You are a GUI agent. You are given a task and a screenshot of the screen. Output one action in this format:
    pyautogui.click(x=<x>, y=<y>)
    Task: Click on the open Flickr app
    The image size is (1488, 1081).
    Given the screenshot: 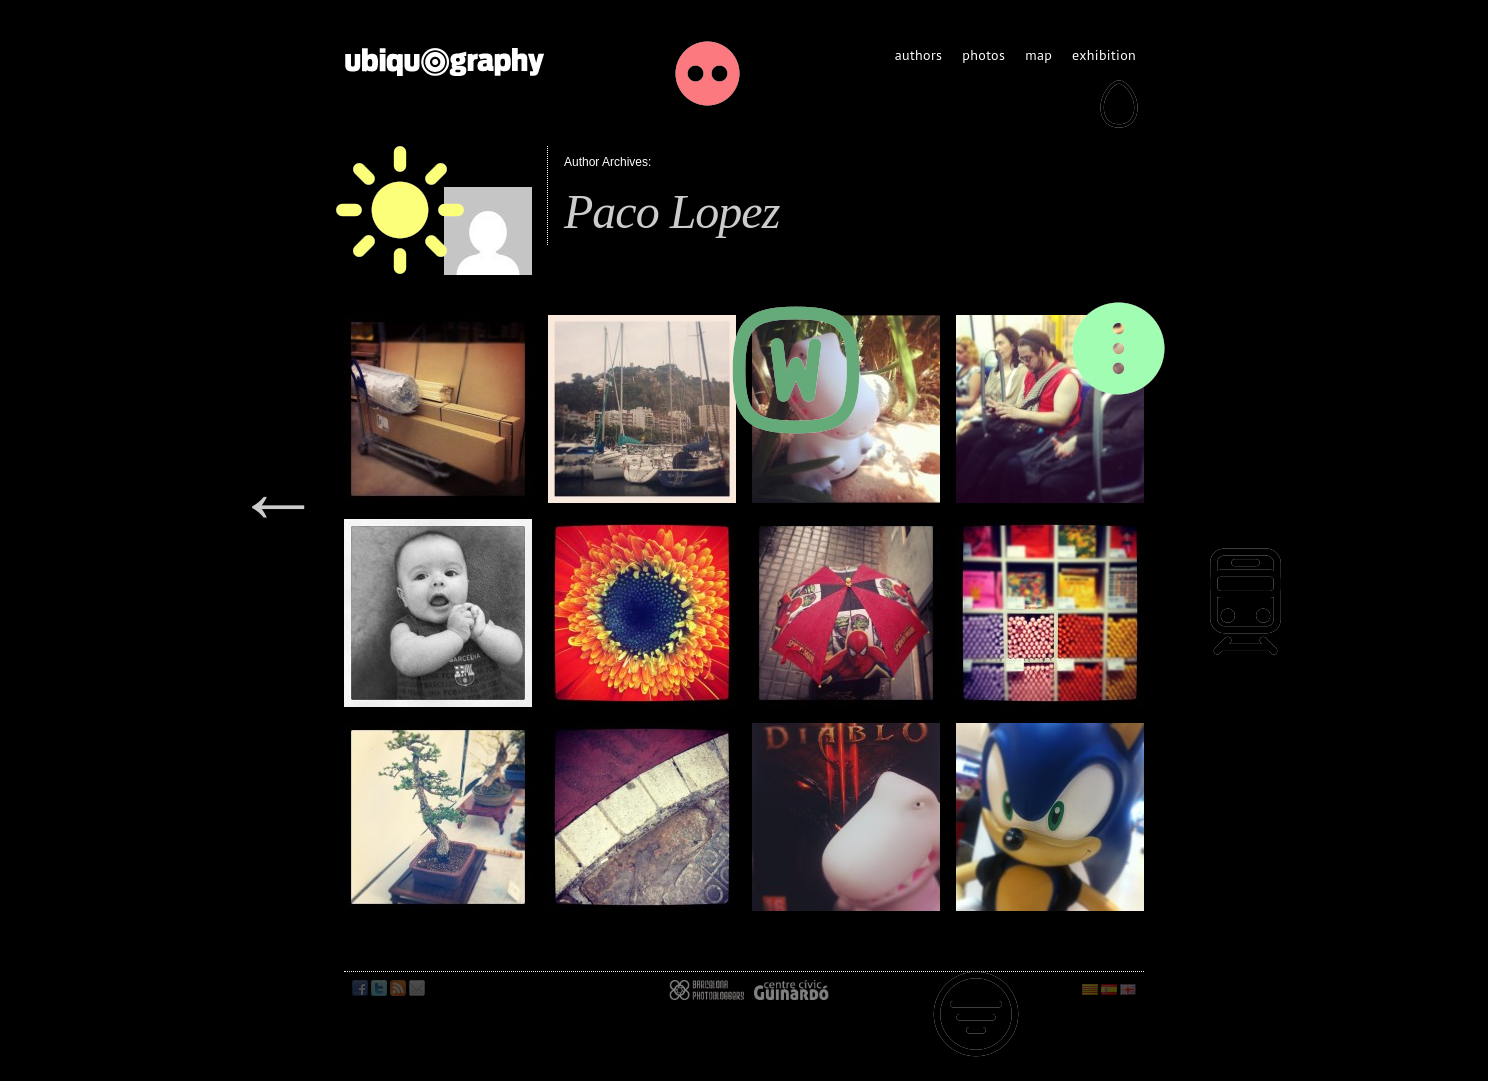 What is the action you would take?
    pyautogui.click(x=707, y=73)
    